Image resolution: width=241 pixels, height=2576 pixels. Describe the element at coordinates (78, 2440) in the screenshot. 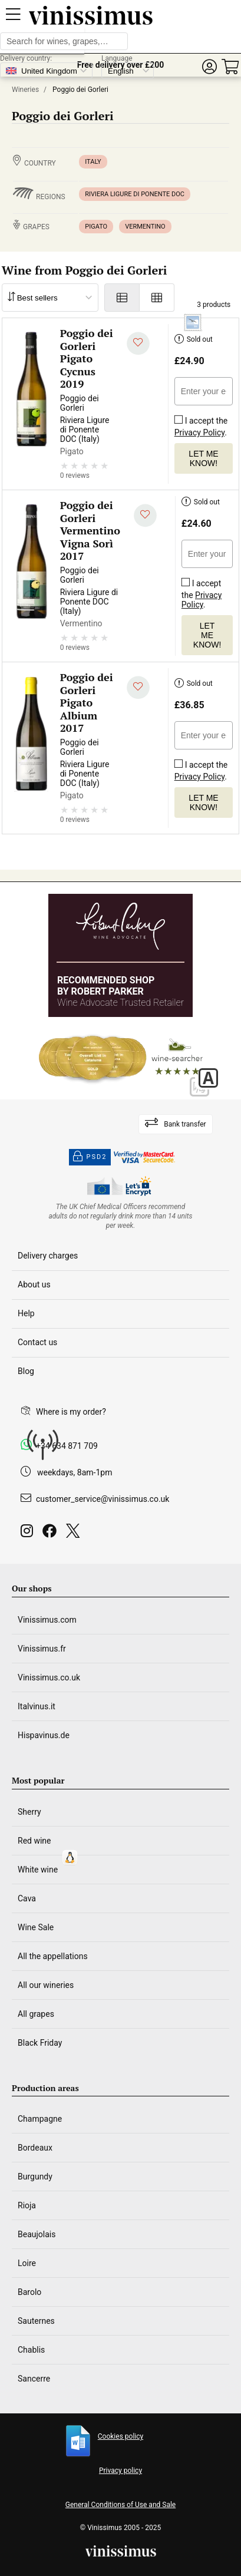

I see `microsoft word template file` at that location.